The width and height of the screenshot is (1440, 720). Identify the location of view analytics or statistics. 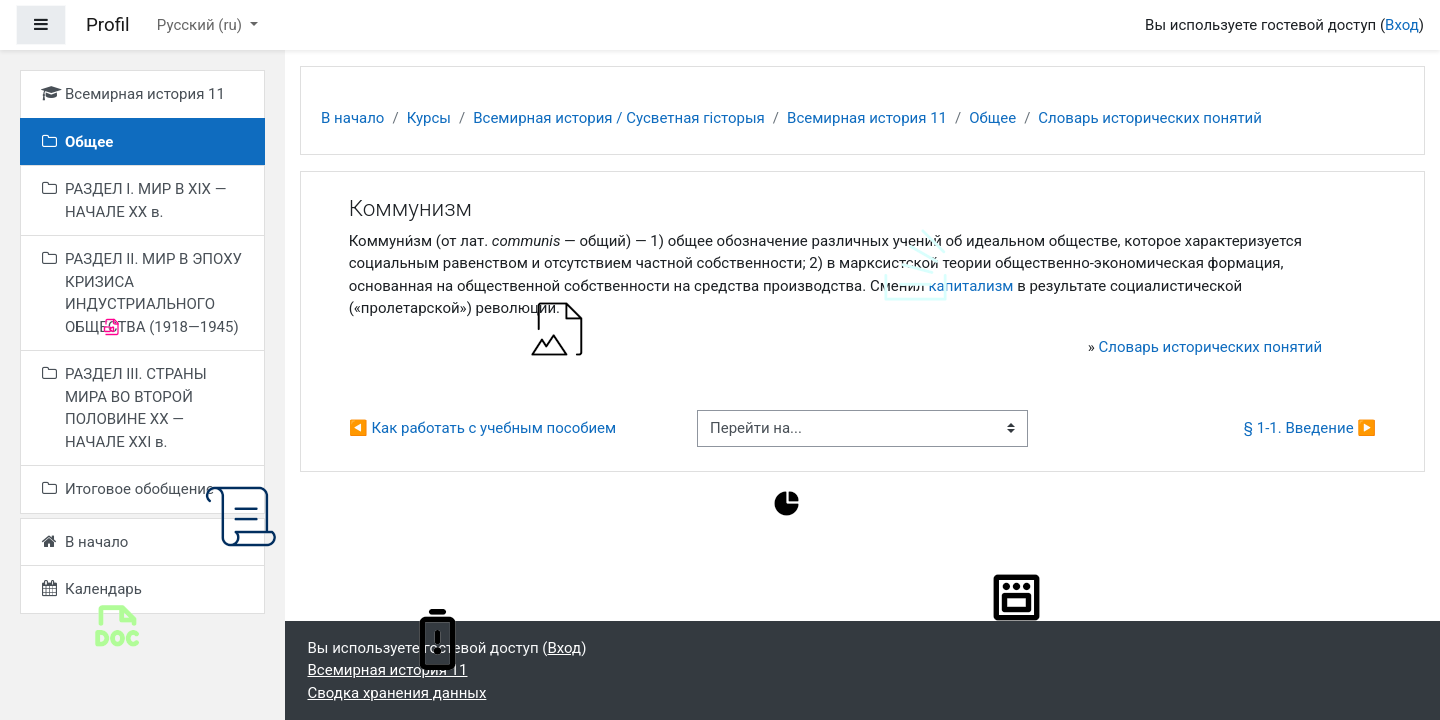
(786, 503).